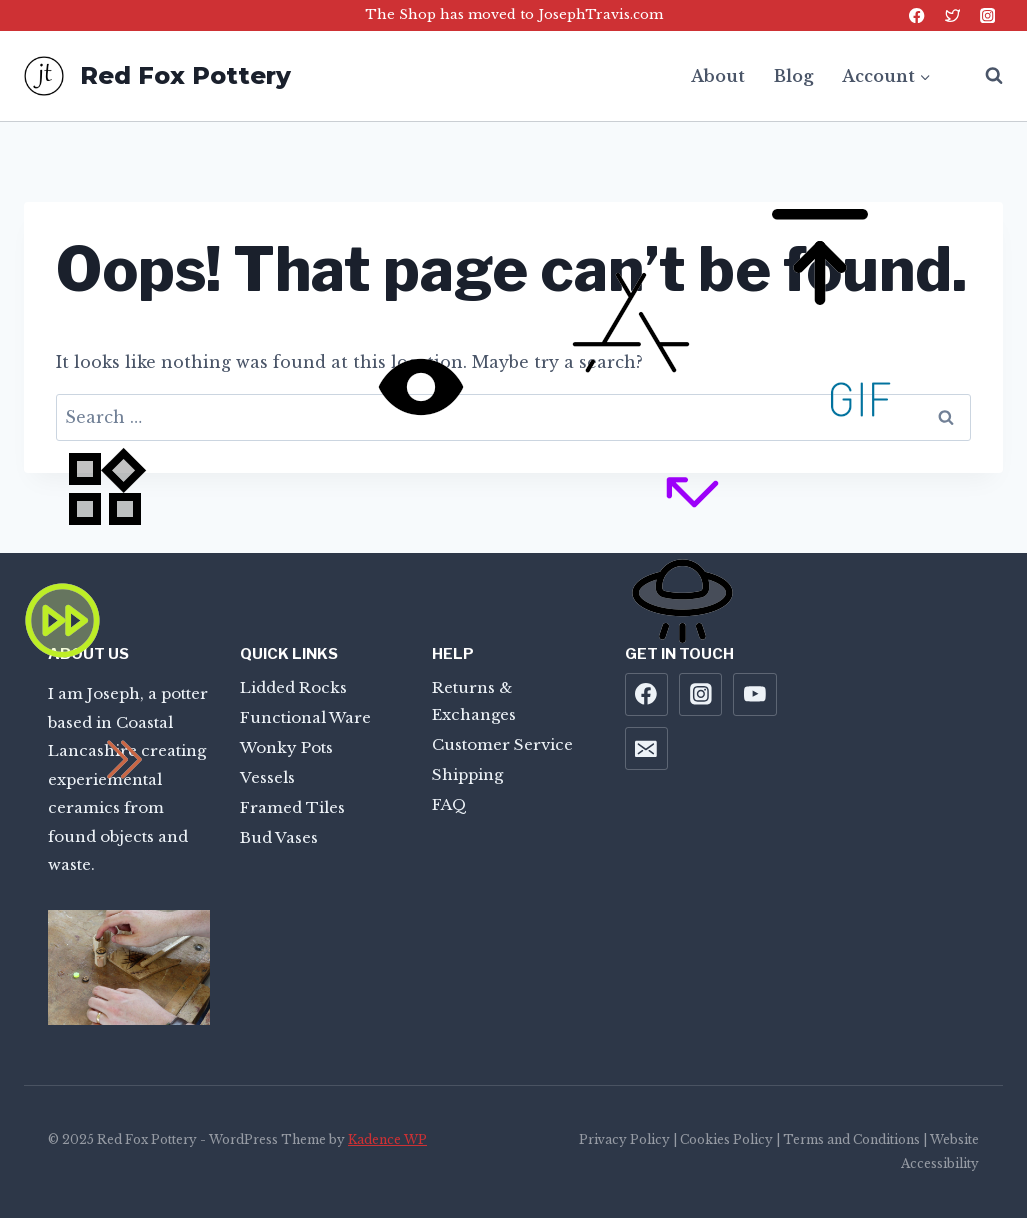  Describe the element at coordinates (421, 387) in the screenshot. I see `view or preview content` at that location.